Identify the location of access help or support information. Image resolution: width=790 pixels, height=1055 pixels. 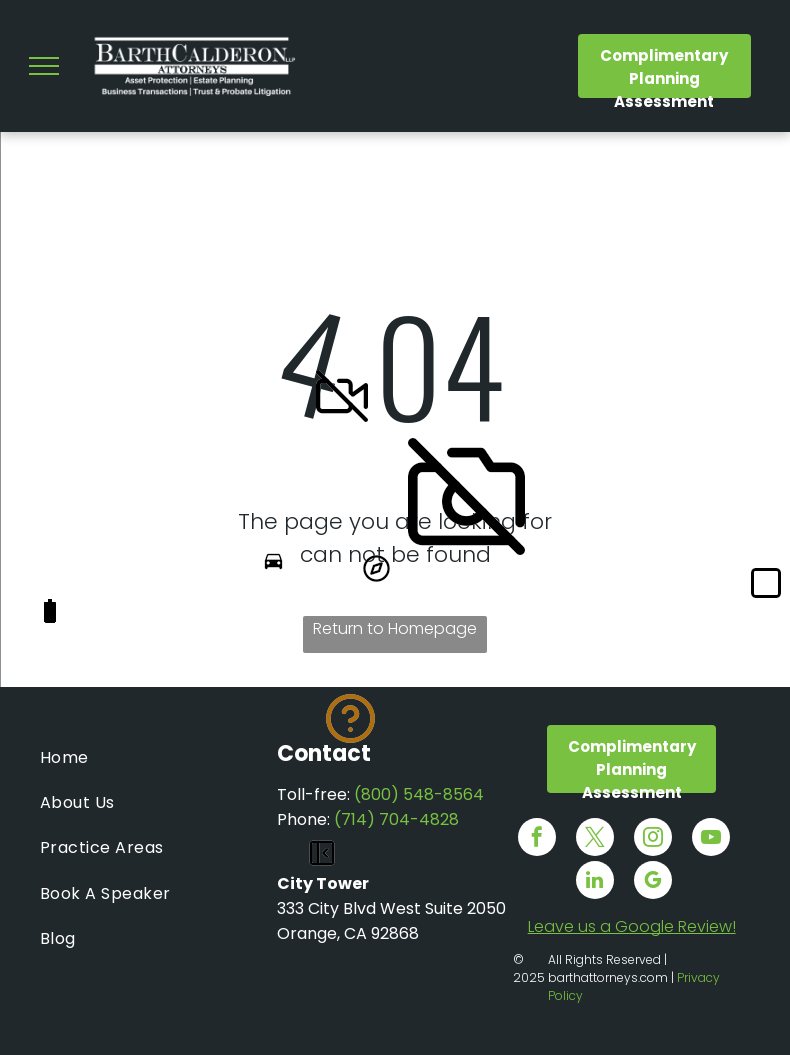
(350, 718).